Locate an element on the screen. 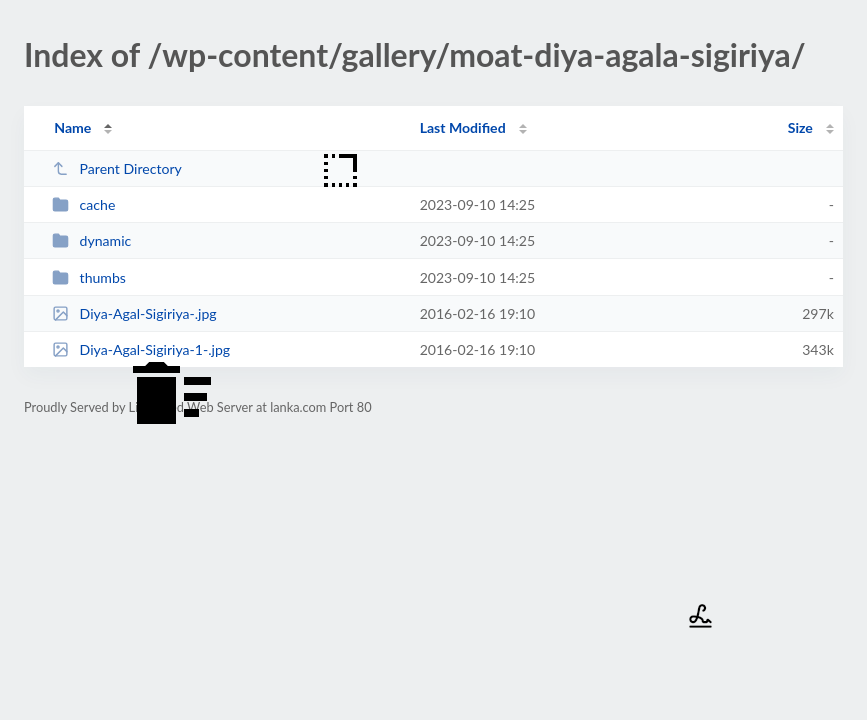  add your signature to a document is located at coordinates (700, 616).